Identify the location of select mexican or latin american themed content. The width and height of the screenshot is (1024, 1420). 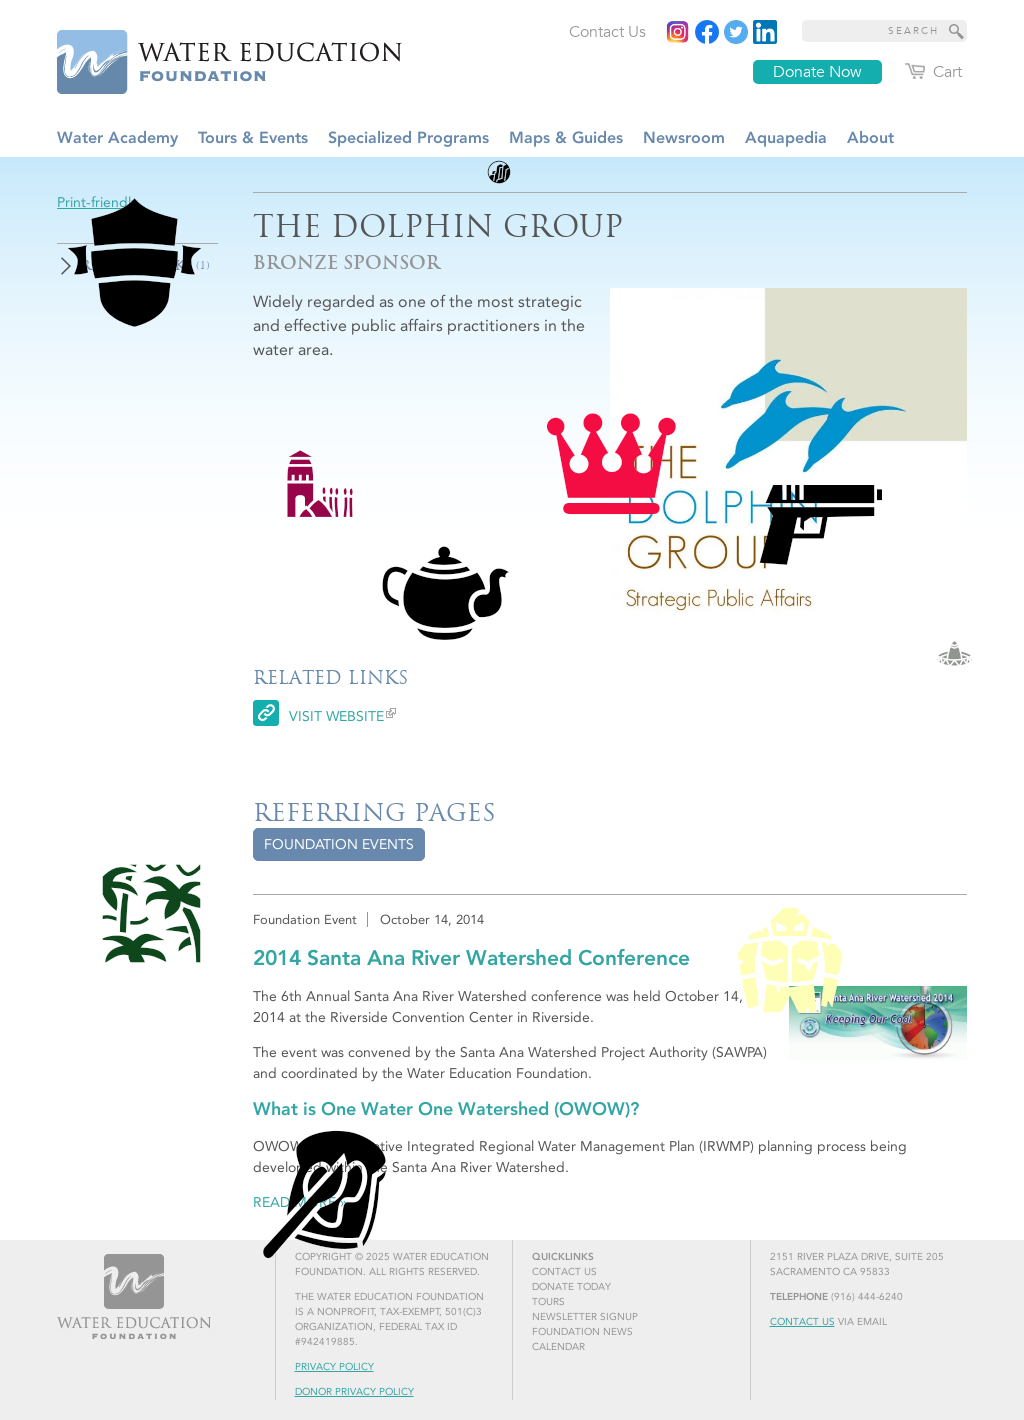
(954, 653).